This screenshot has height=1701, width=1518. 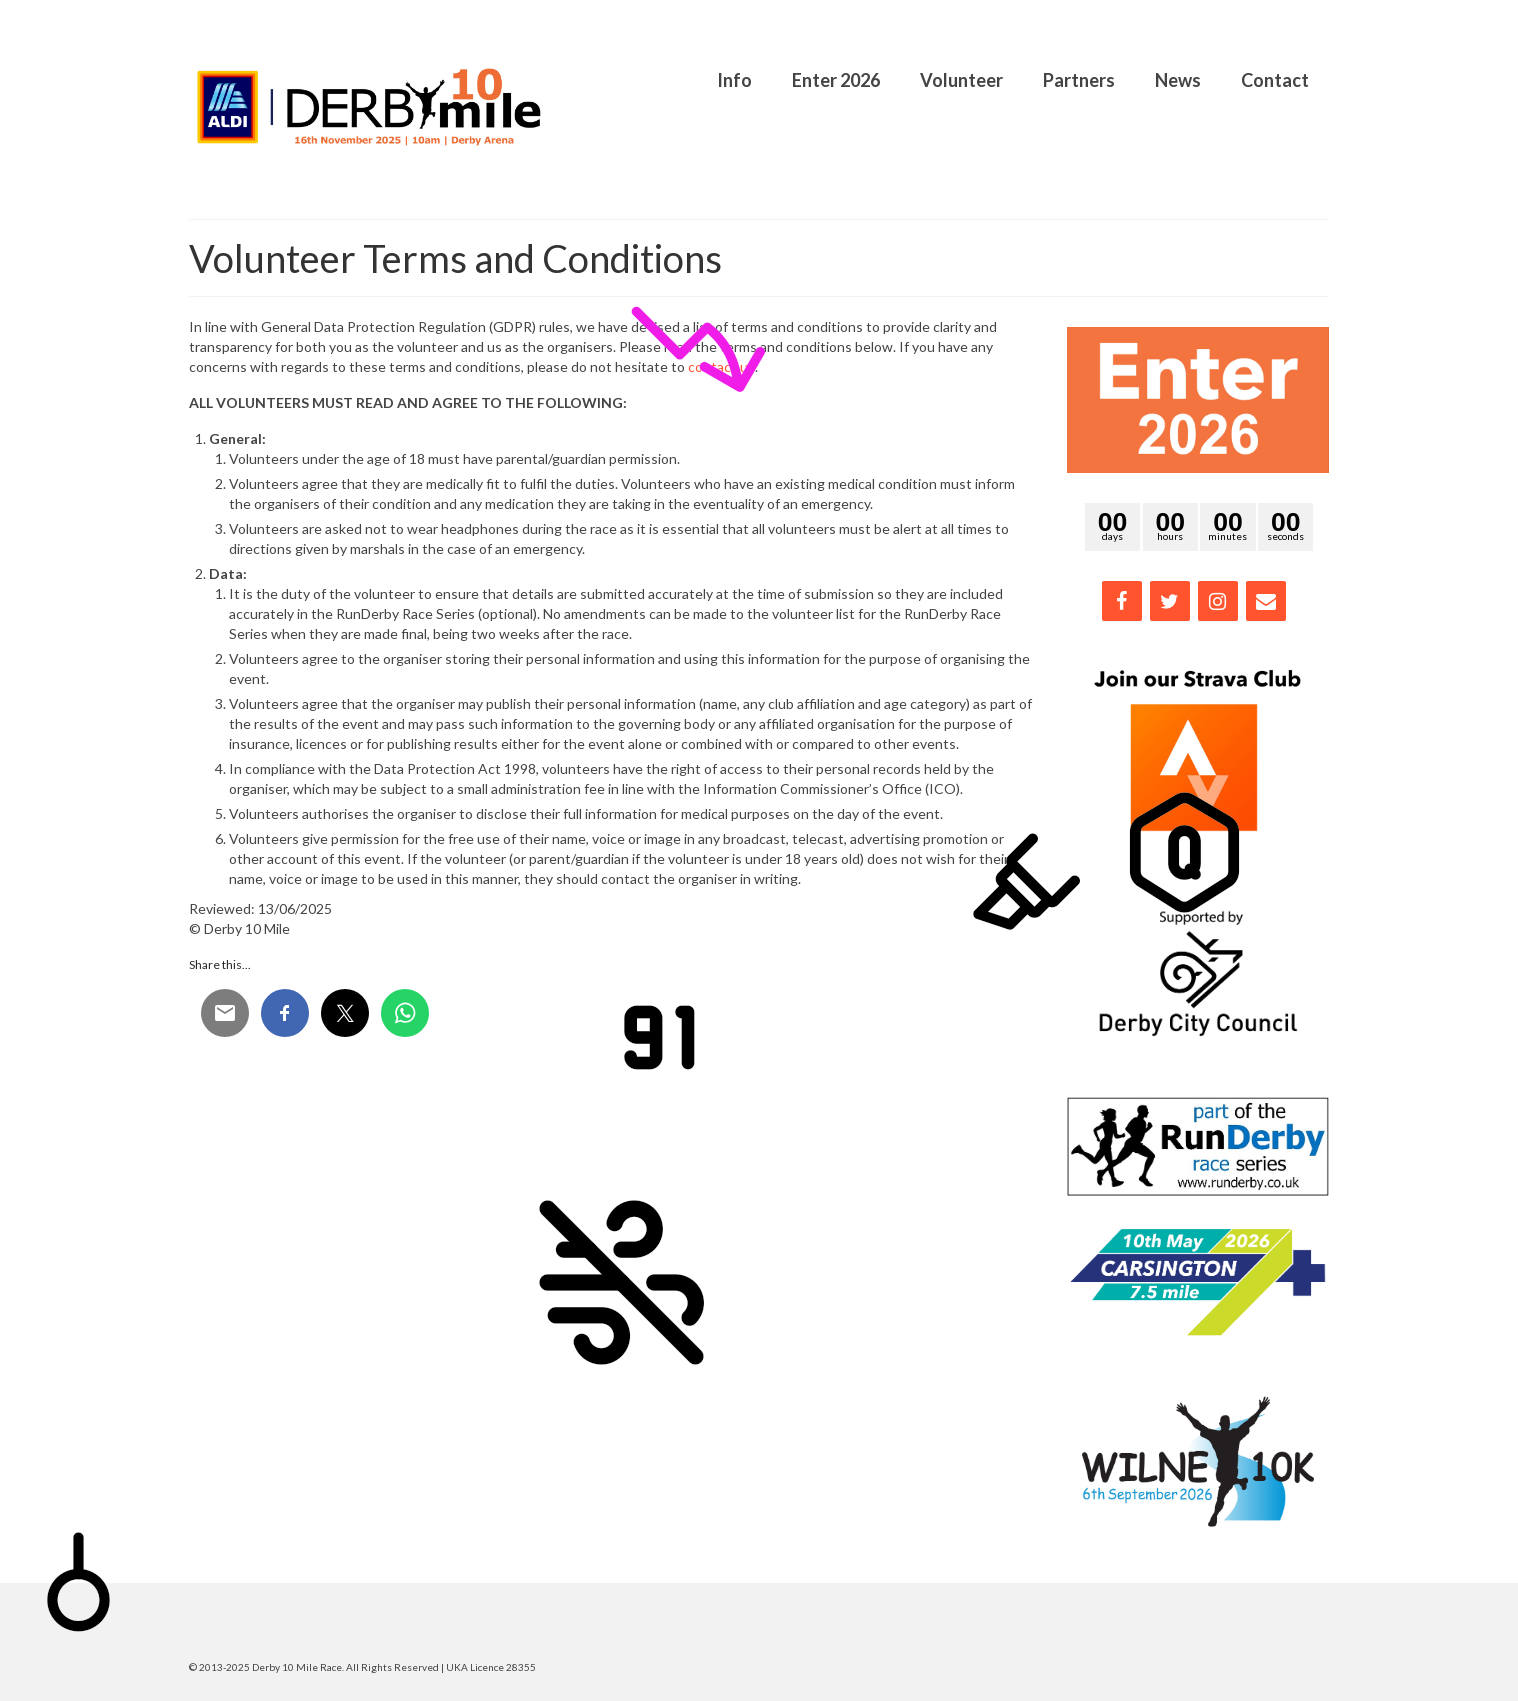 What do you see at coordinates (1024, 886) in the screenshot?
I see `highlight or mark selected text` at bounding box center [1024, 886].